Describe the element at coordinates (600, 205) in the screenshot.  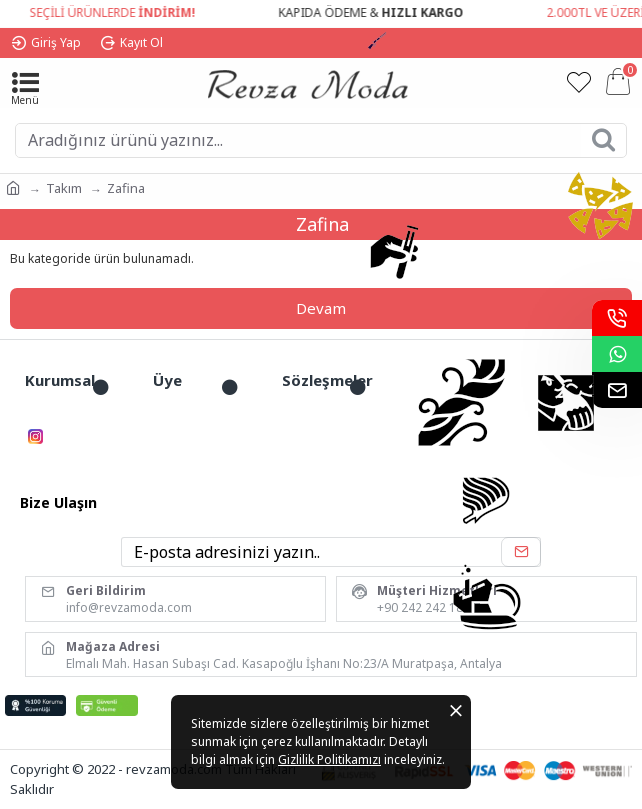
I see `browse mexican food options` at that location.